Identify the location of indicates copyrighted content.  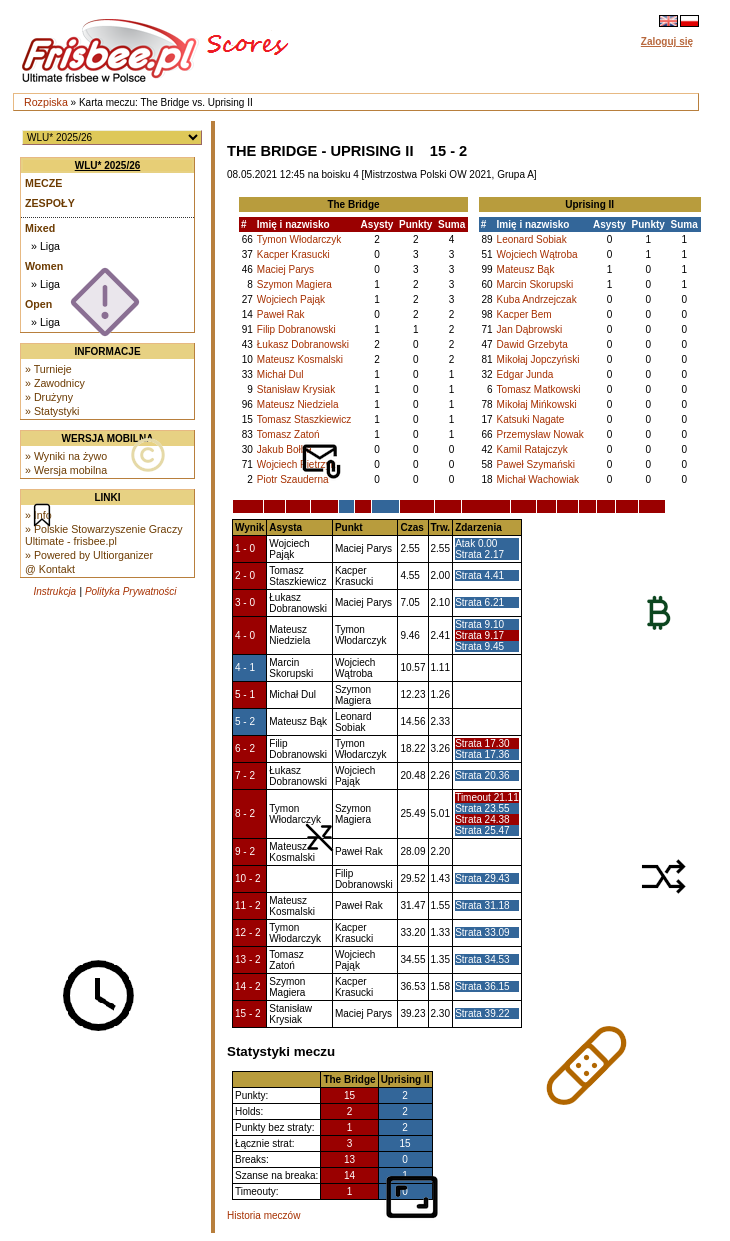
(148, 455).